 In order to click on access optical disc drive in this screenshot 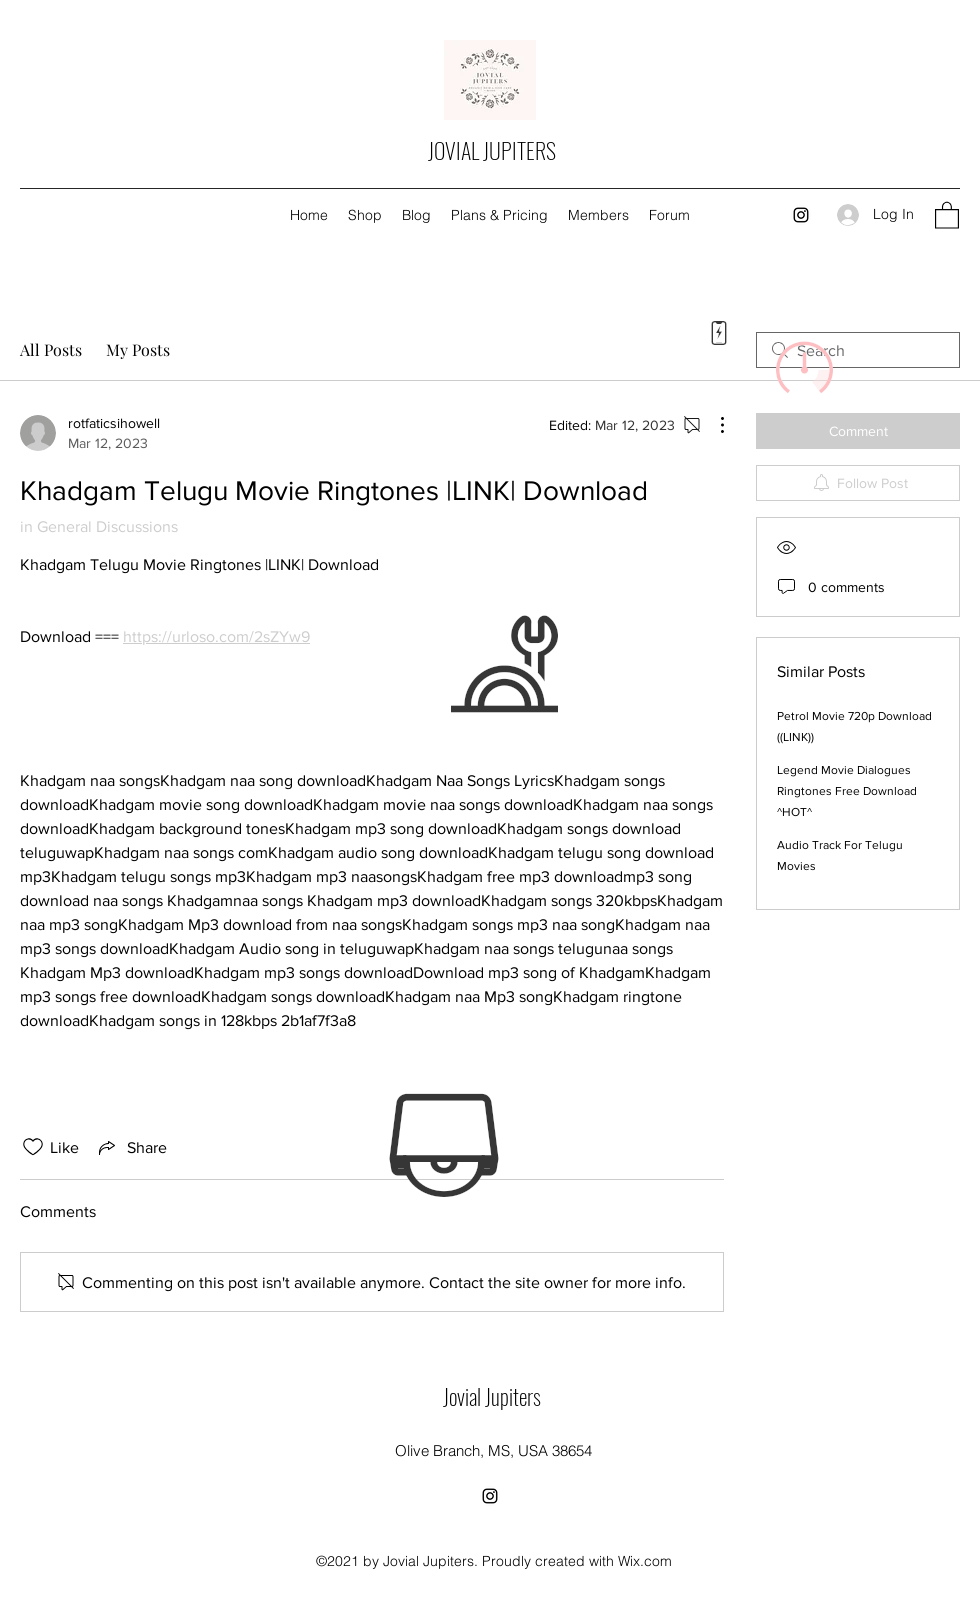, I will do `click(444, 1142)`.